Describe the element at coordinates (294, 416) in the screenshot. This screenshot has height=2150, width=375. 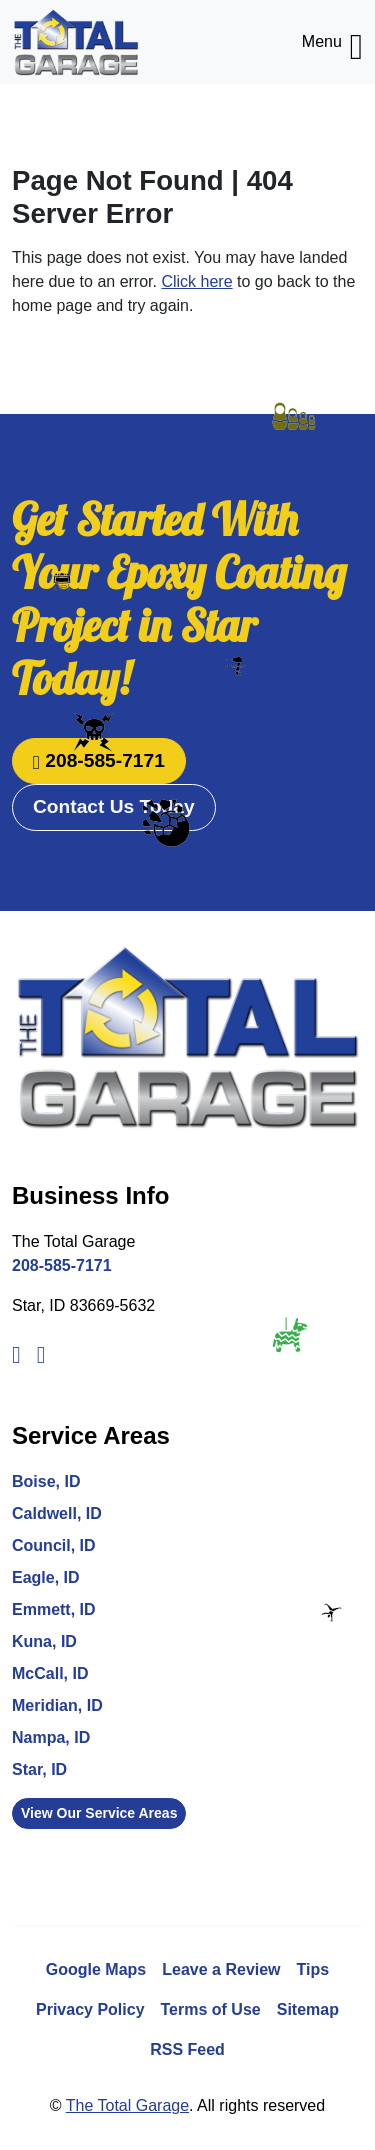
I see `view nested or hierarchical content` at that location.